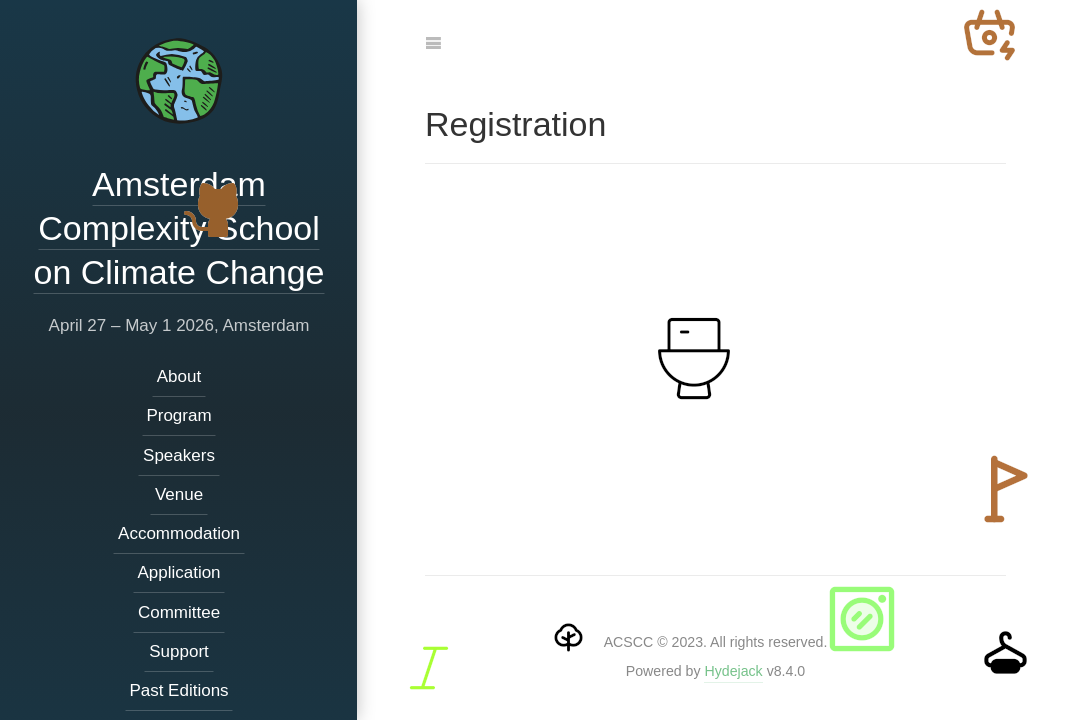 This screenshot has width=1074, height=720. What do you see at coordinates (694, 357) in the screenshot?
I see `locate nearby restrooms` at bounding box center [694, 357].